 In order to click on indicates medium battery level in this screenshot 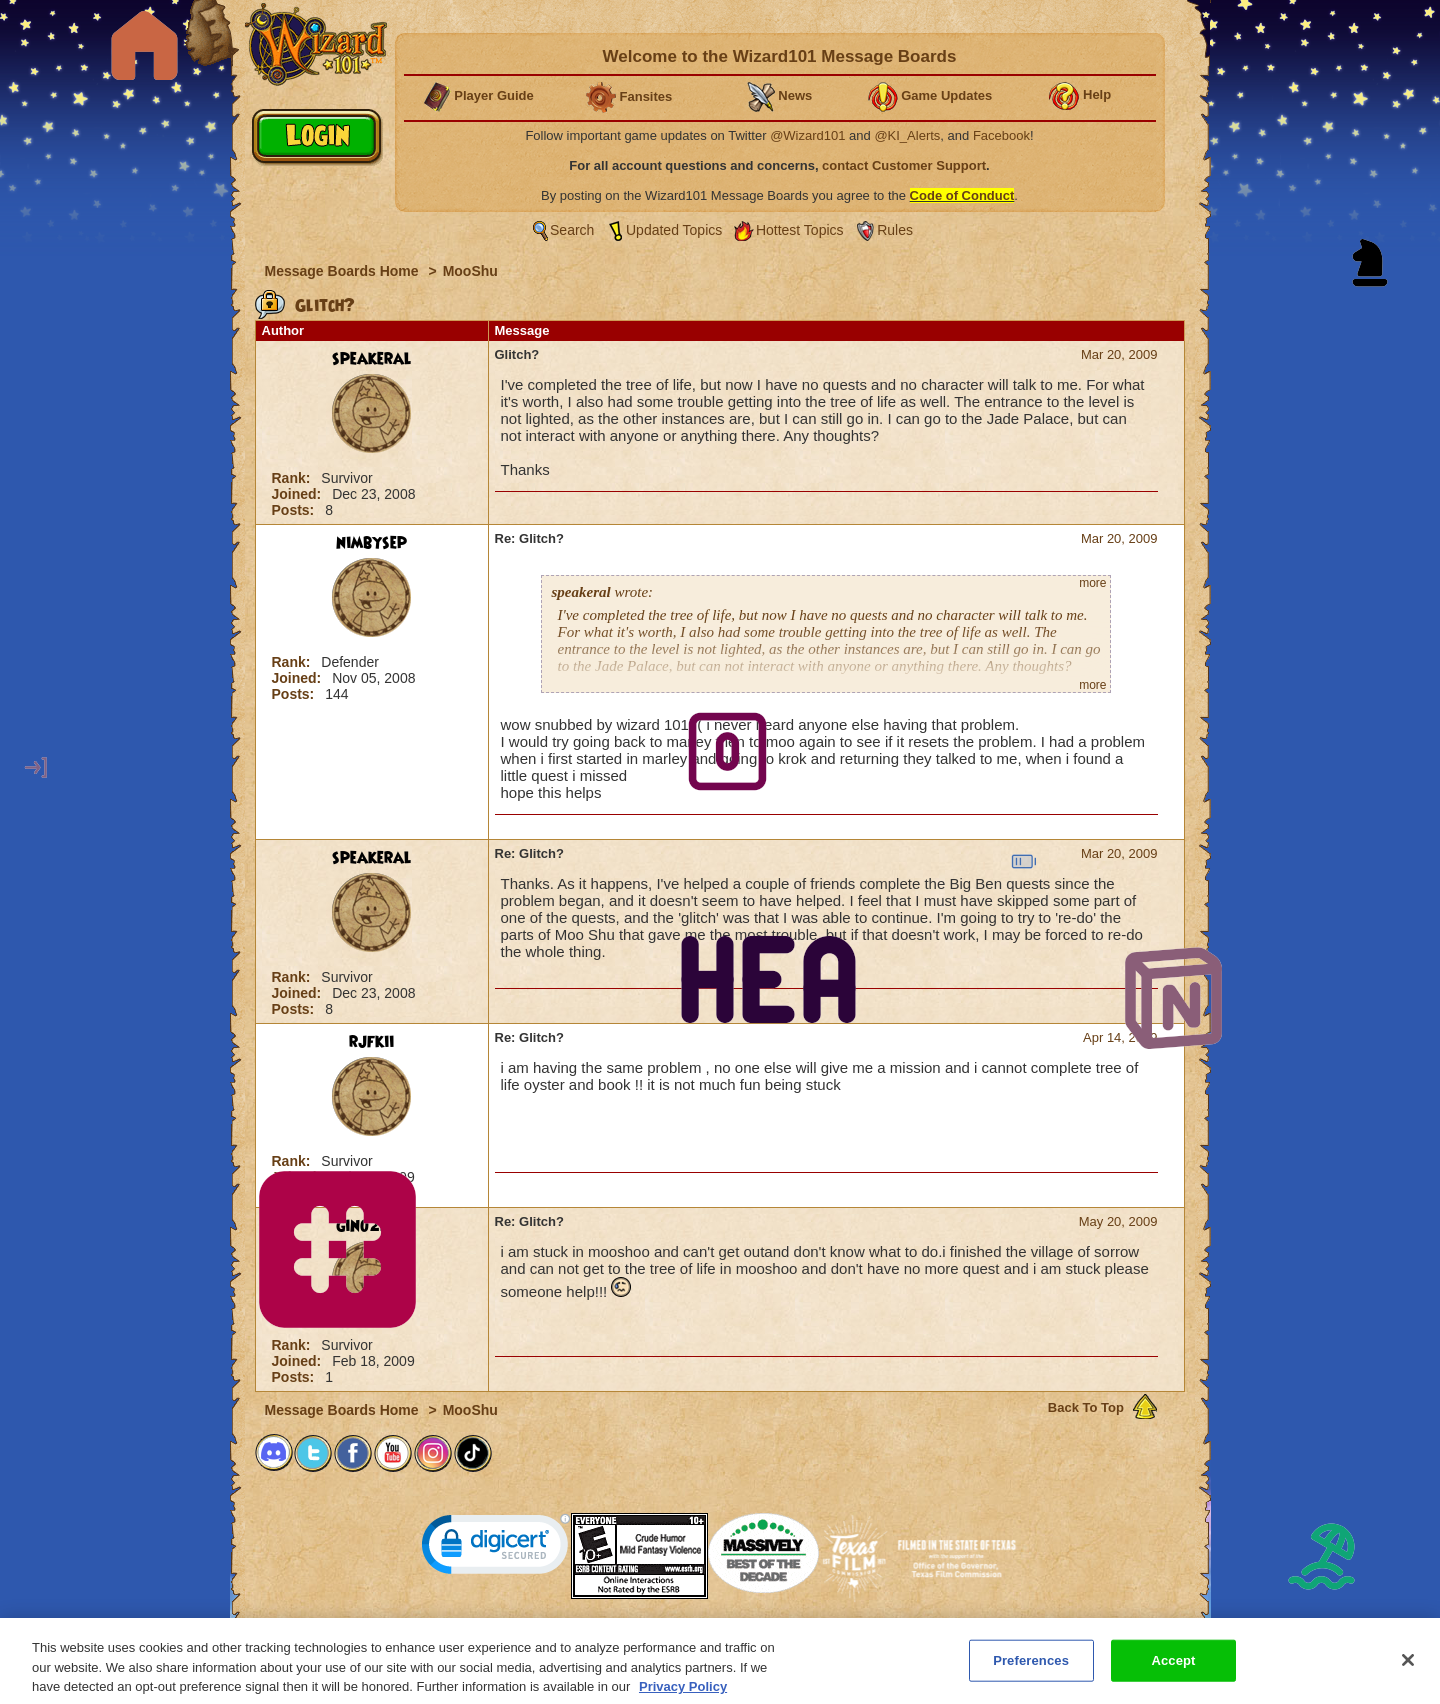, I will do `click(1023, 861)`.